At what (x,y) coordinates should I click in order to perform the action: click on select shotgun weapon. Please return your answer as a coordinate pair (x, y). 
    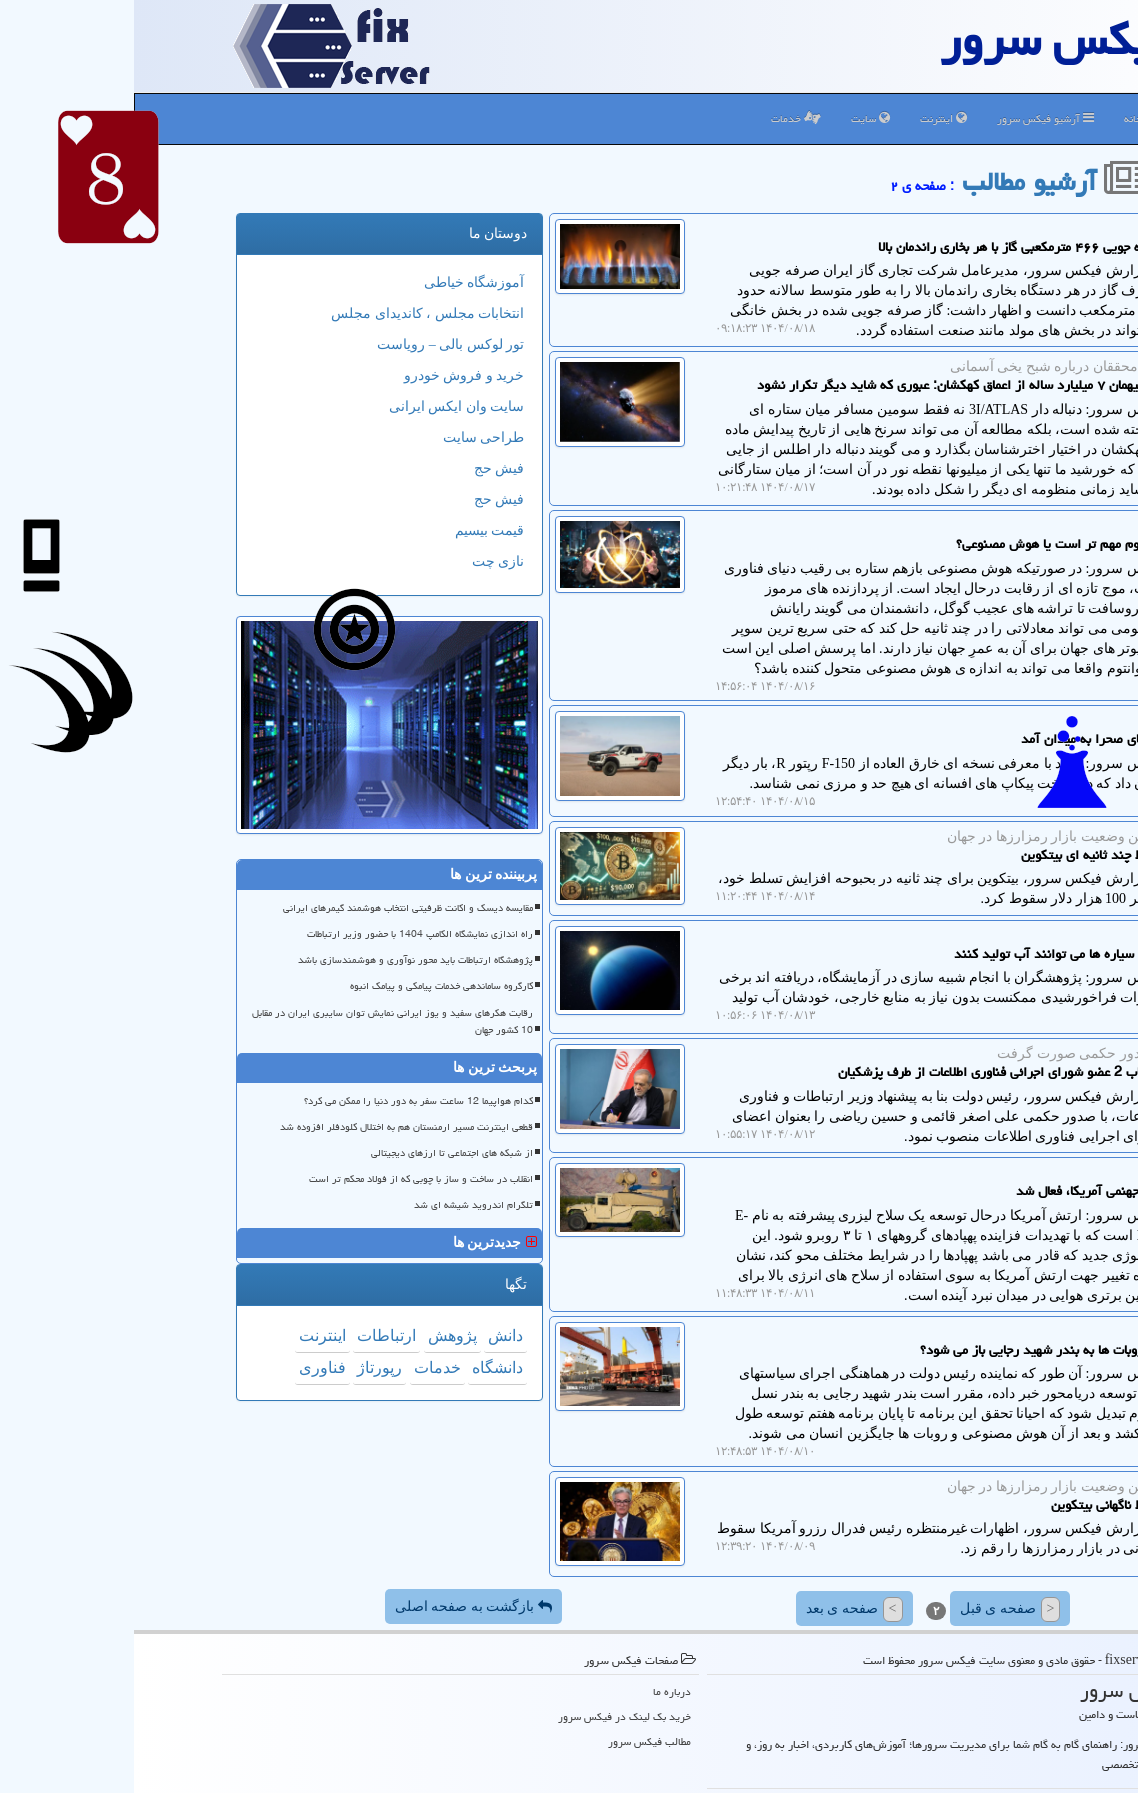
    Looking at the image, I should click on (41, 555).